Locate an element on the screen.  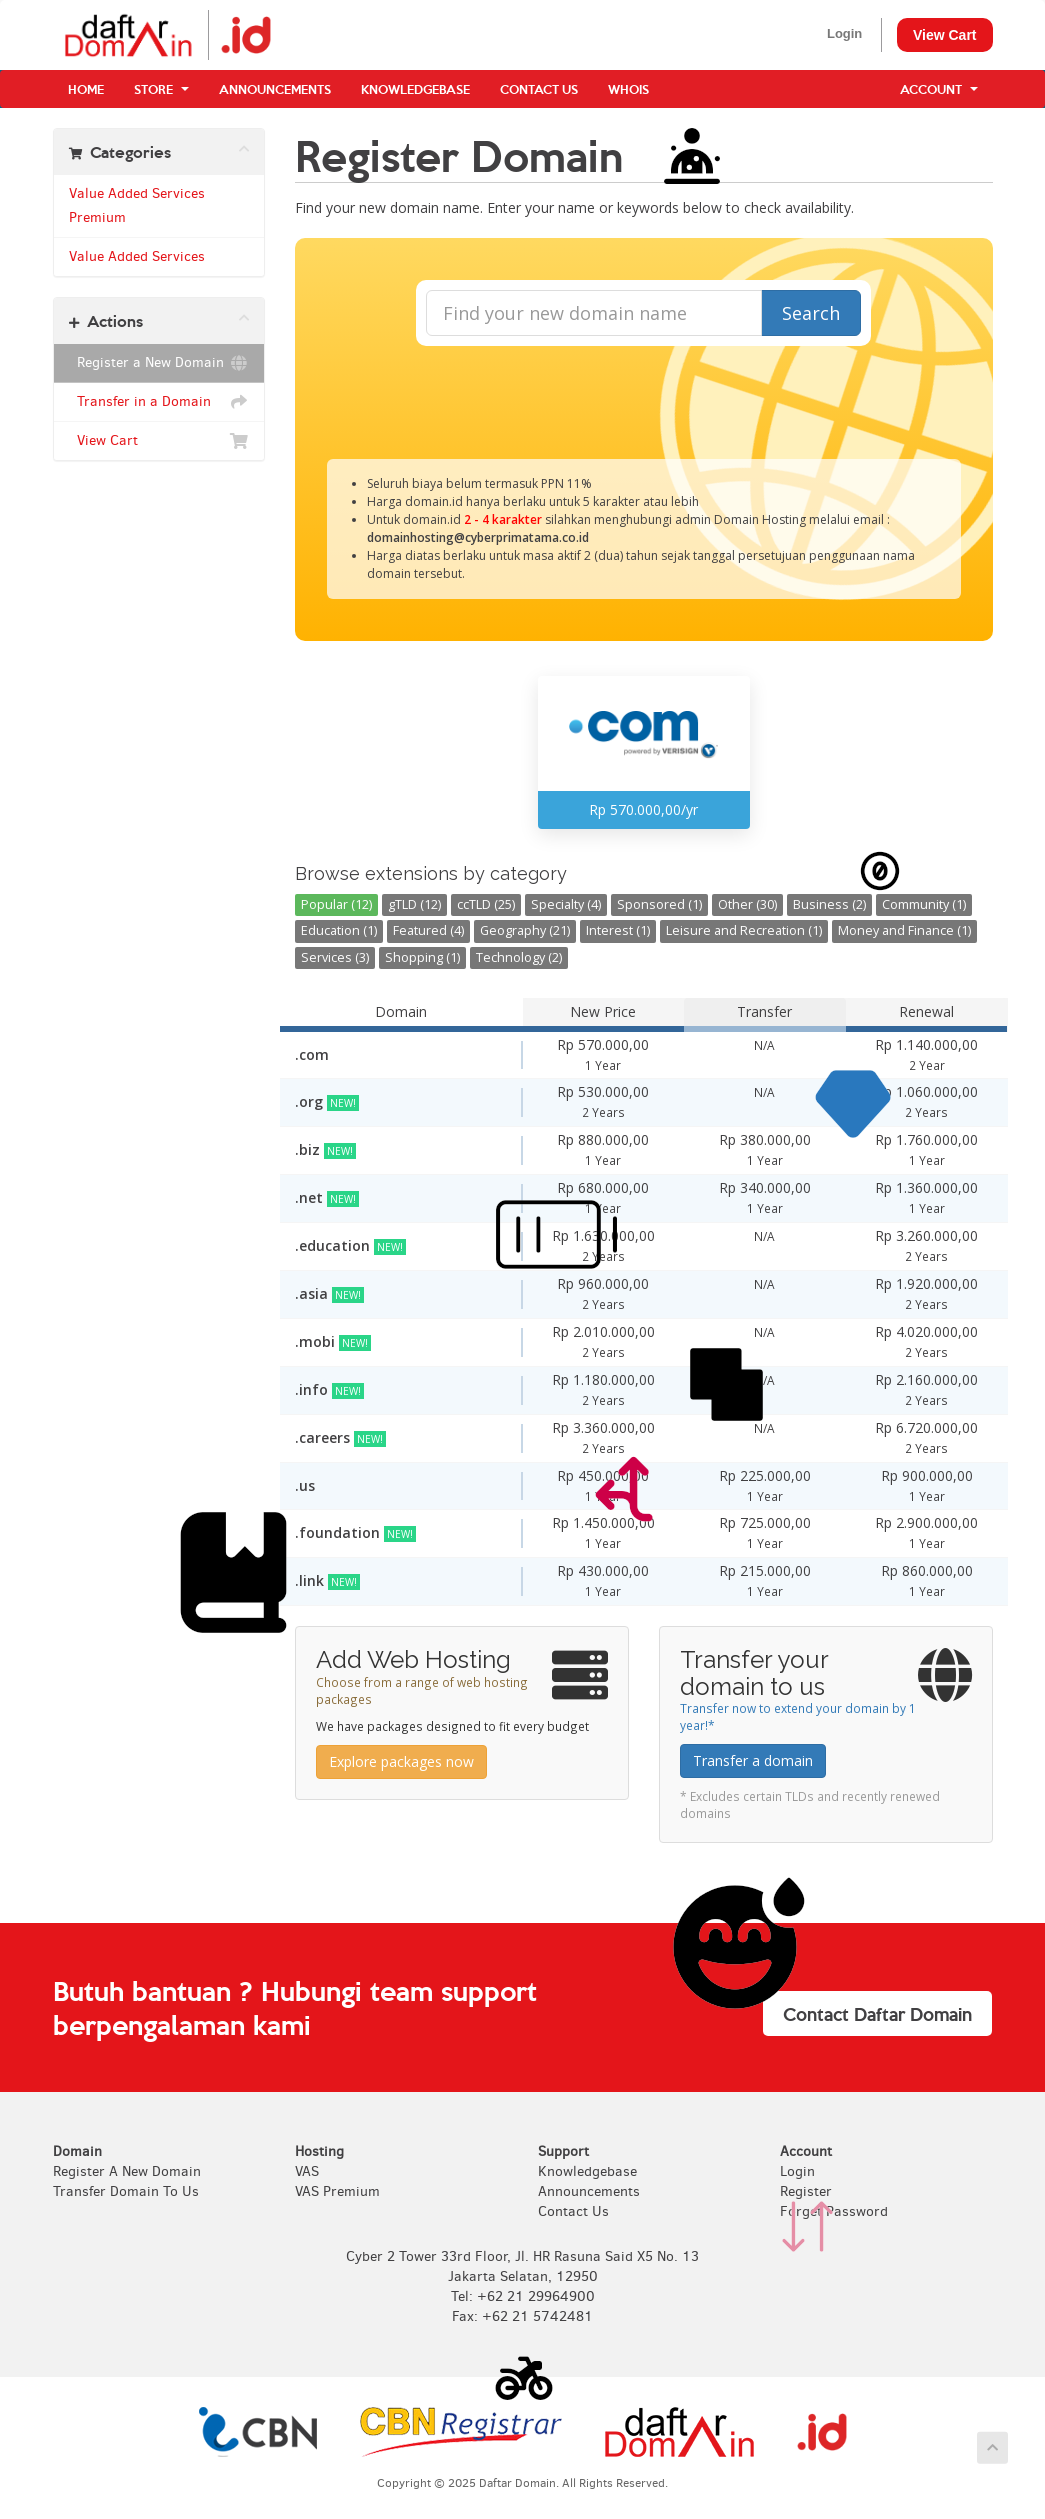
select motorcycle as vehicle type is located at coordinates (524, 2379).